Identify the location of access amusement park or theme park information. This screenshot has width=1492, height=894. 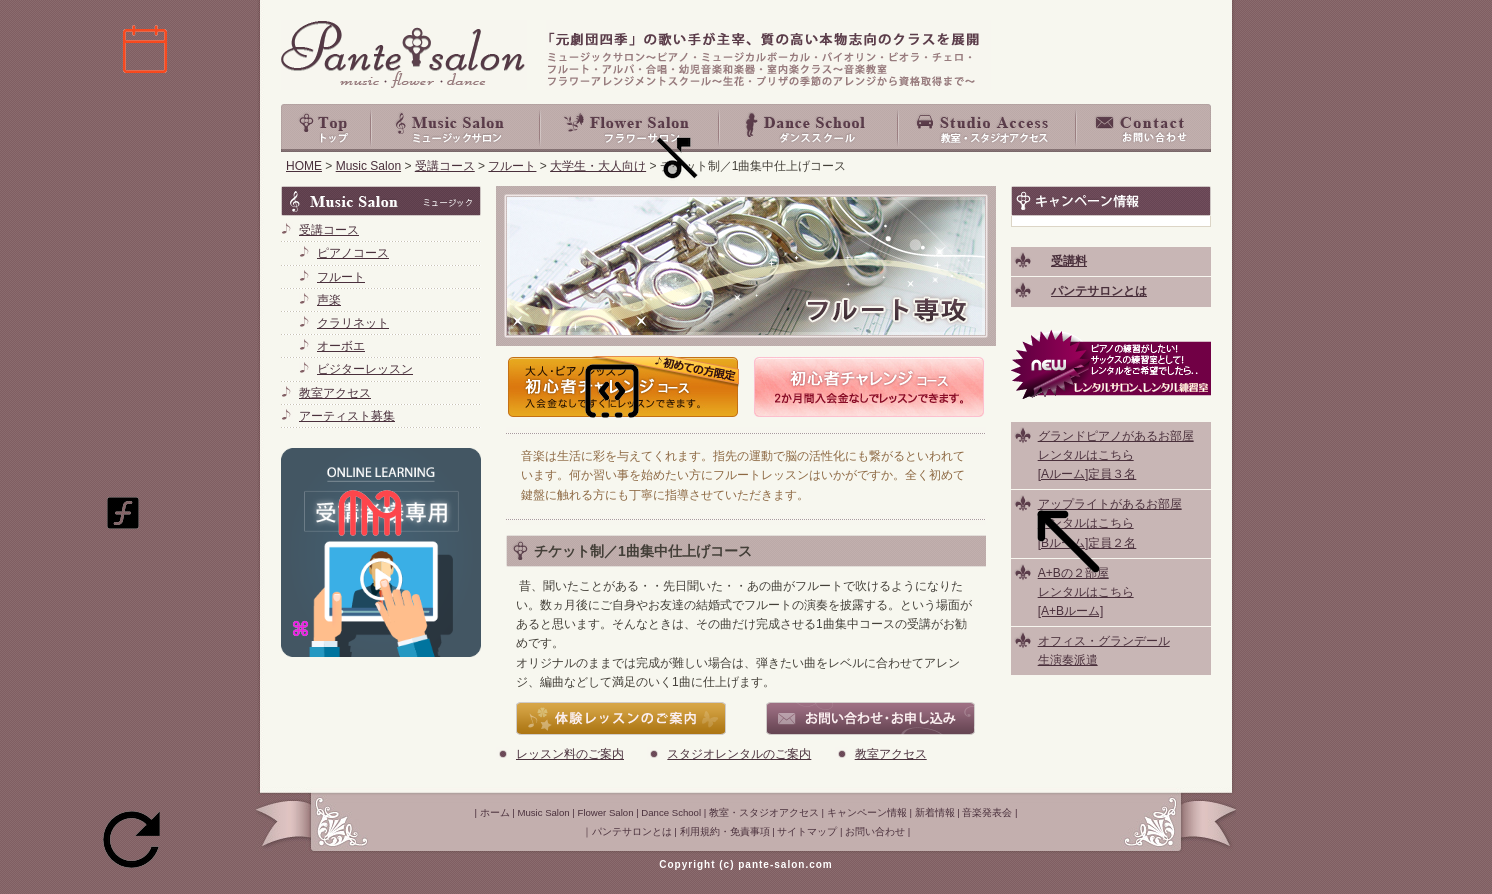
(370, 513).